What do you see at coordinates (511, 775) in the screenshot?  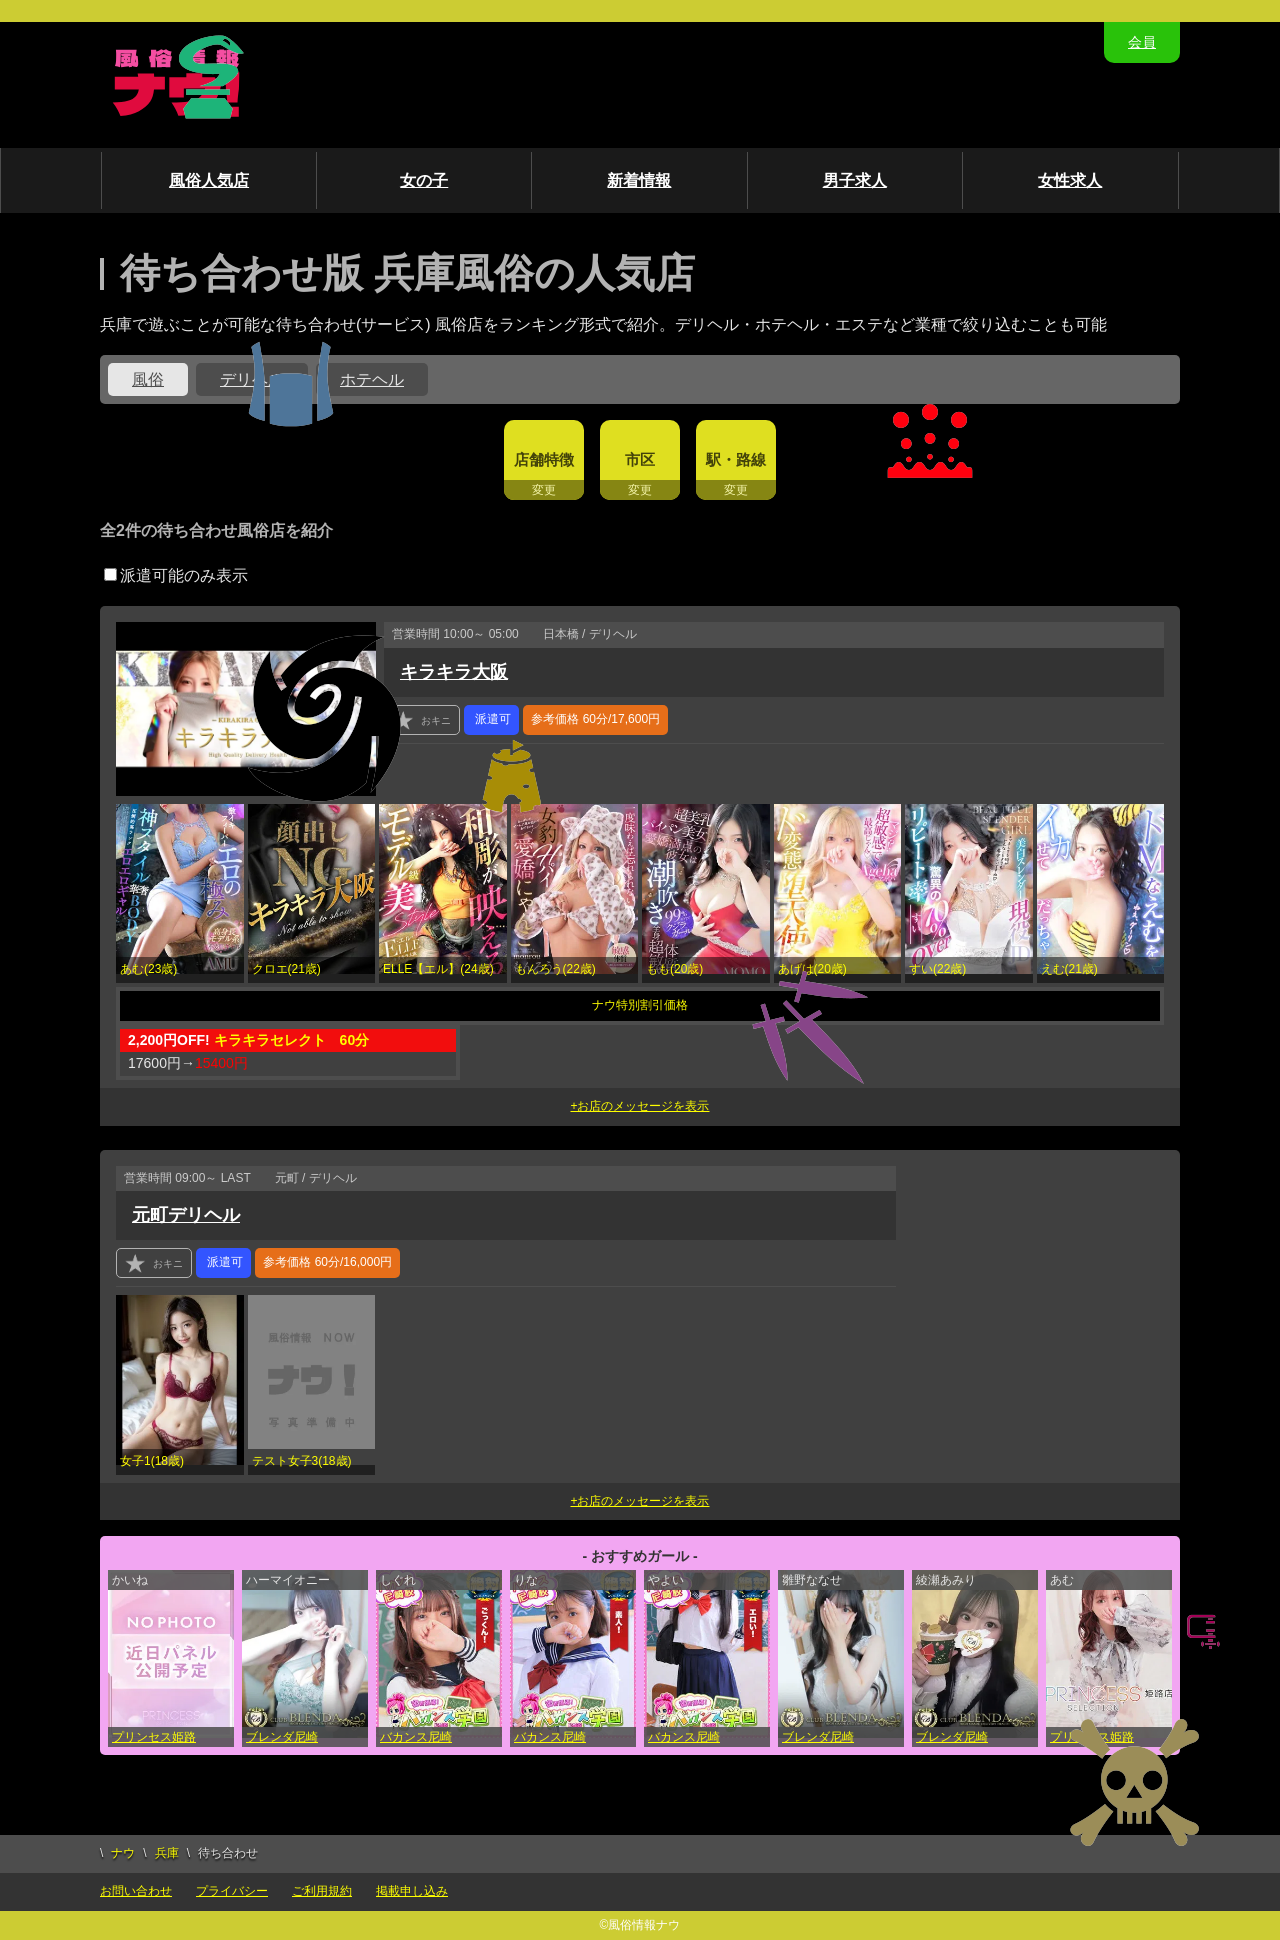 I see `access beach or sandbox game mode` at bounding box center [511, 775].